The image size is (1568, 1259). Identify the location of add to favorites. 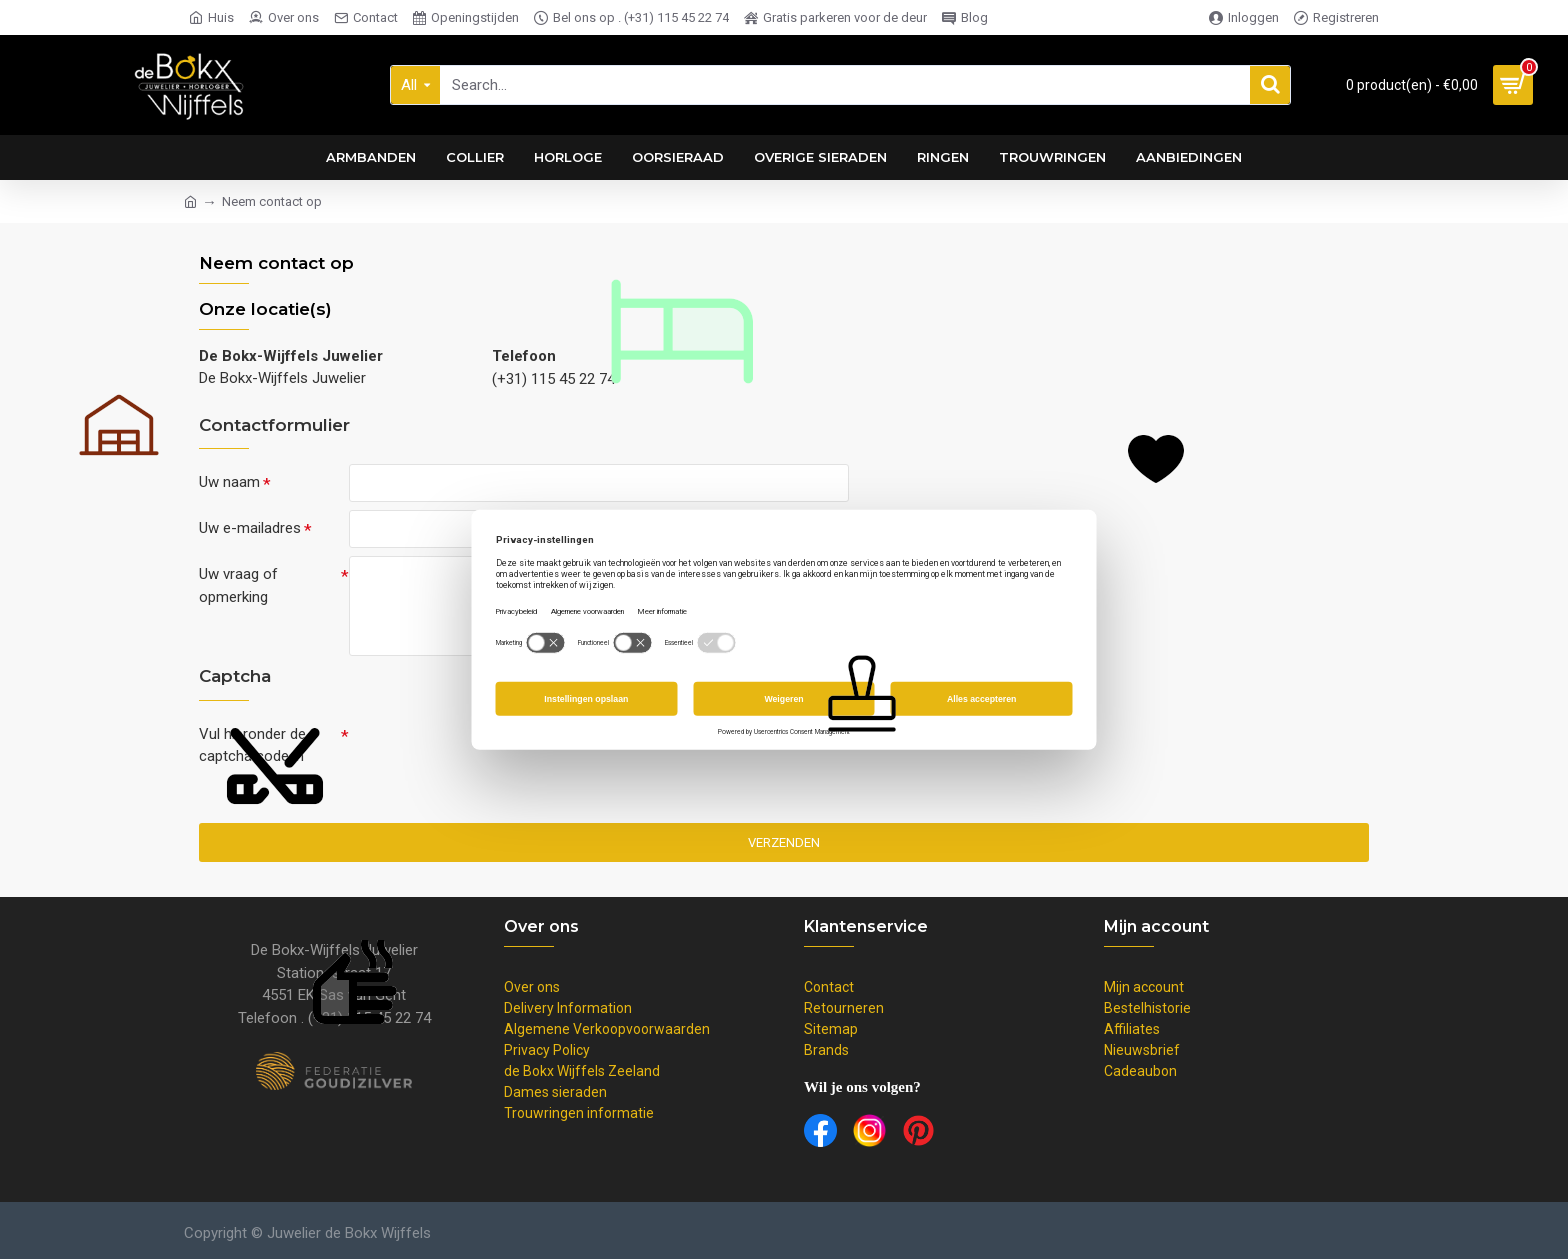
(1156, 457).